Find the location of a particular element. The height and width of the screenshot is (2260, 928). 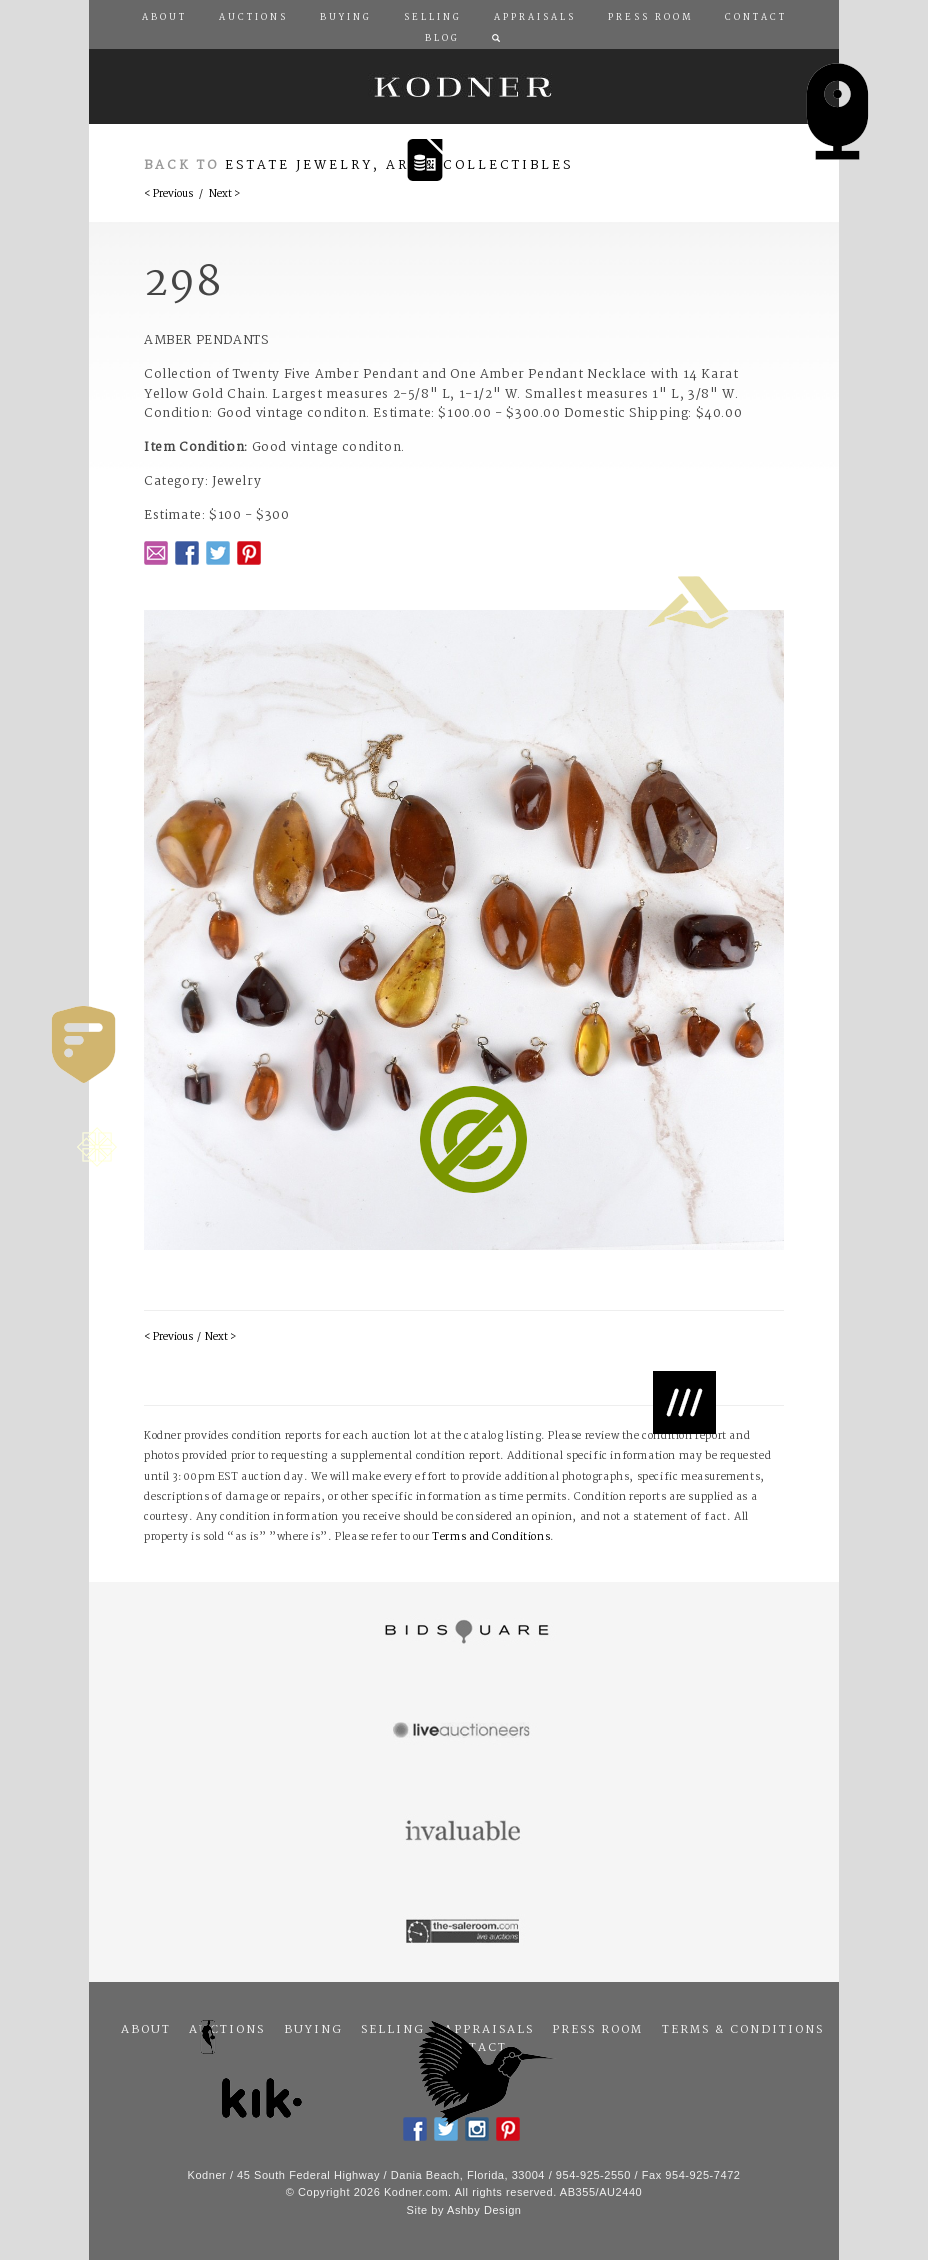

open the what3words location app is located at coordinates (684, 1402).